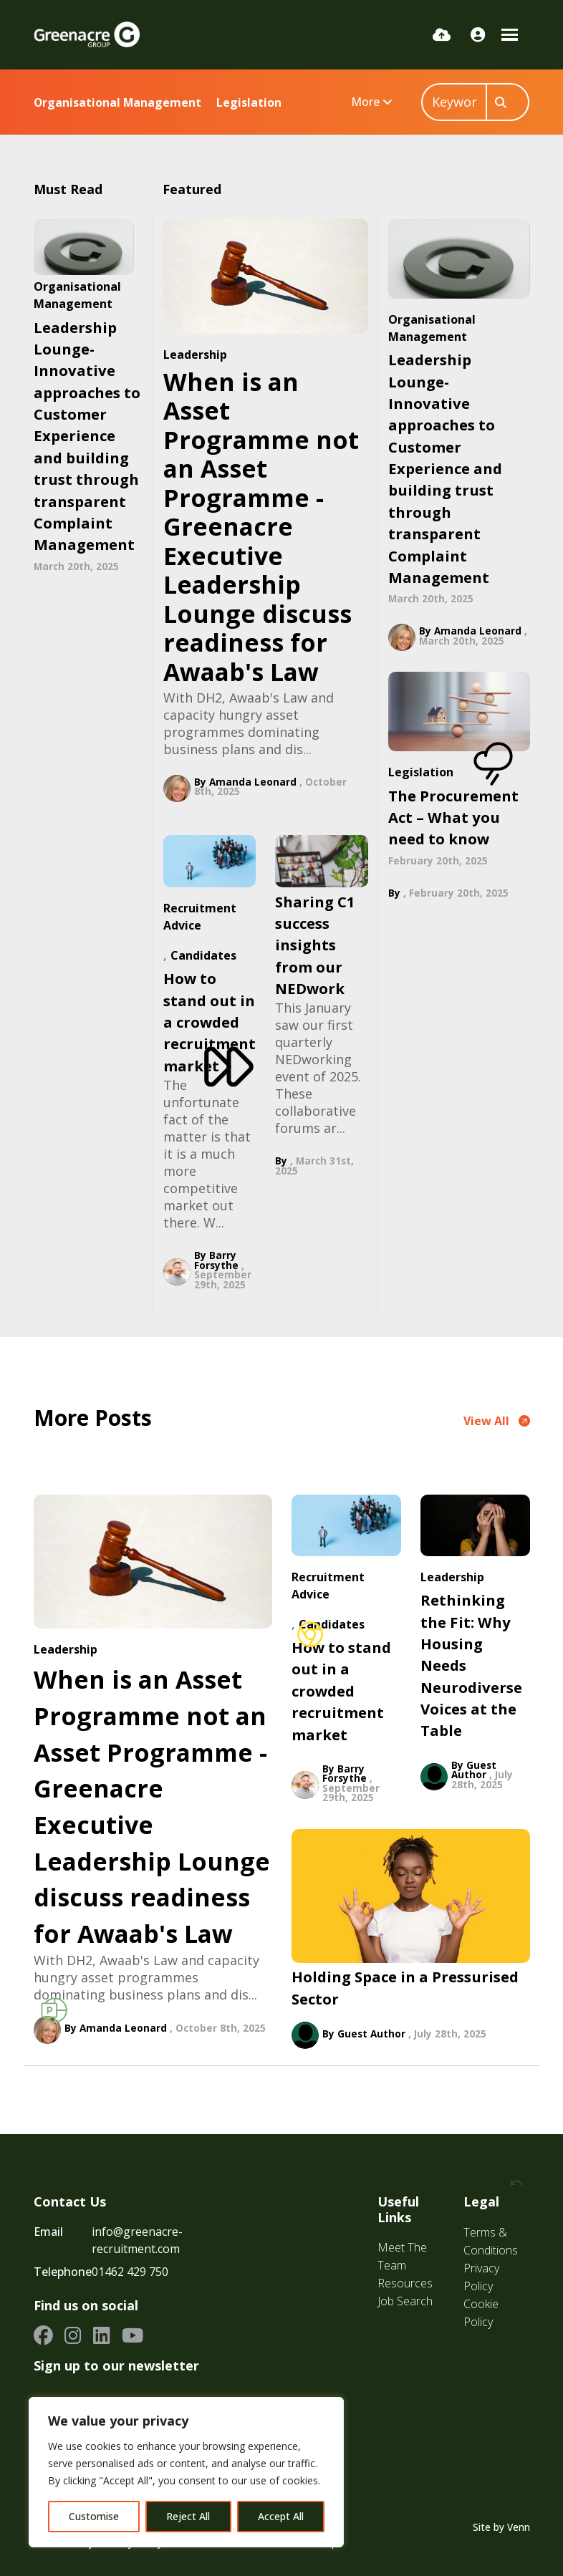 The width and height of the screenshot is (563, 2576). What do you see at coordinates (516, 2183) in the screenshot?
I see `undo previous action` at bounding box center [516, 2183].